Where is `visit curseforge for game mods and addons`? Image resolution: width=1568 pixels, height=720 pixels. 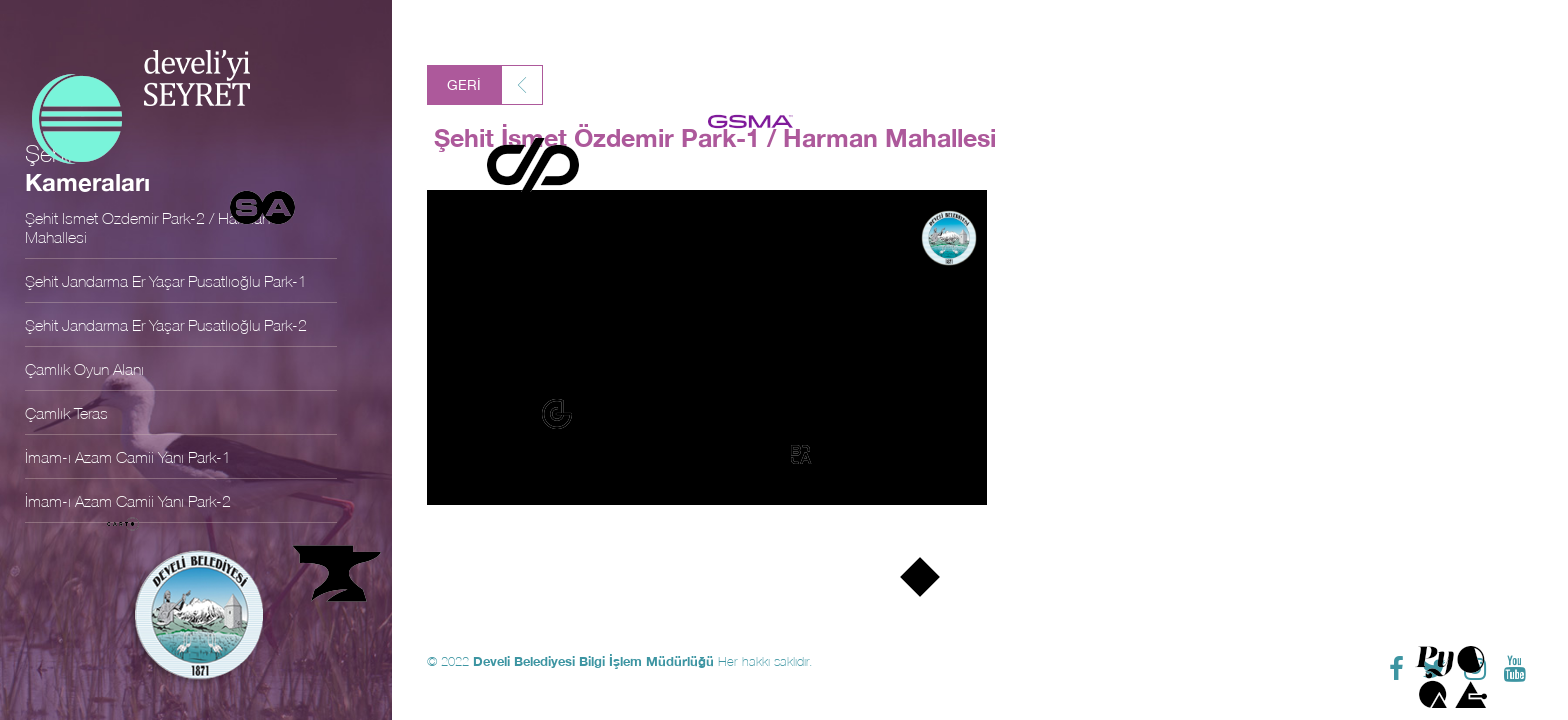
visit curseforge for game mods and addons is located at coordinates (336, 573).